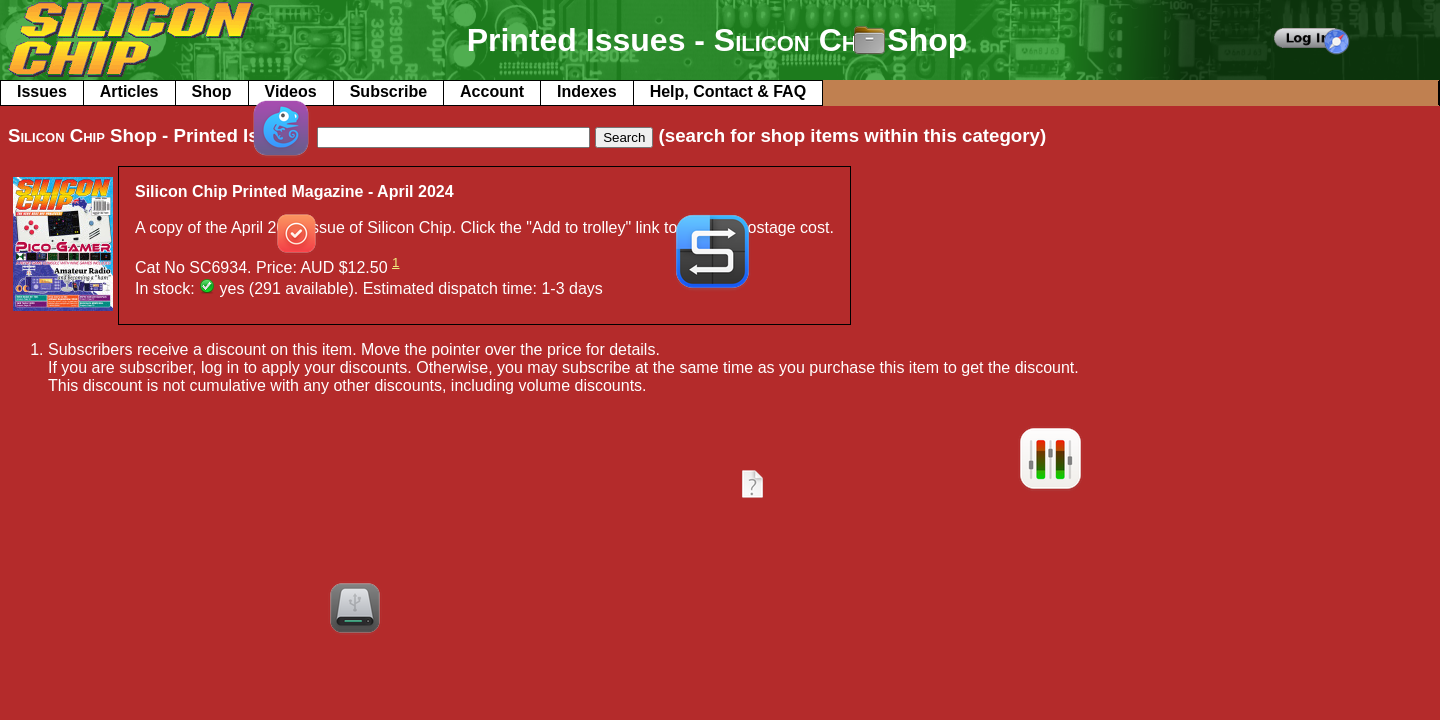 The height and width of the screenshot is (720, 1440). Describe the element at coordinates (281, 128) in the screenshot. I see `open gns3 network simulation software` at that location.